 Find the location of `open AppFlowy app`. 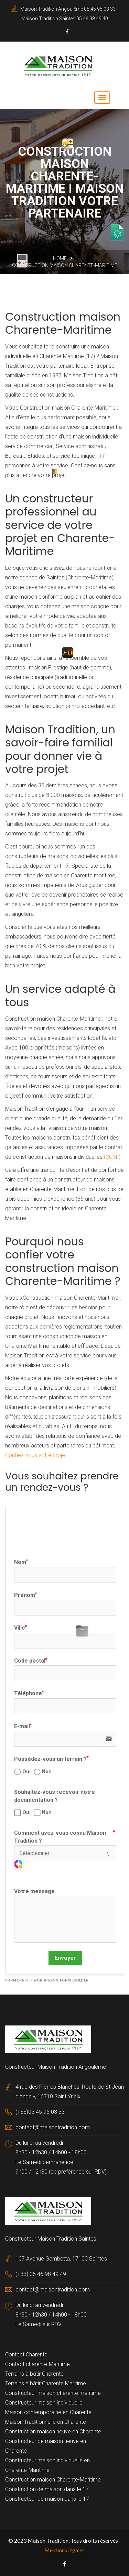

open AppFlowy app is located at coordinates (18, 1864).